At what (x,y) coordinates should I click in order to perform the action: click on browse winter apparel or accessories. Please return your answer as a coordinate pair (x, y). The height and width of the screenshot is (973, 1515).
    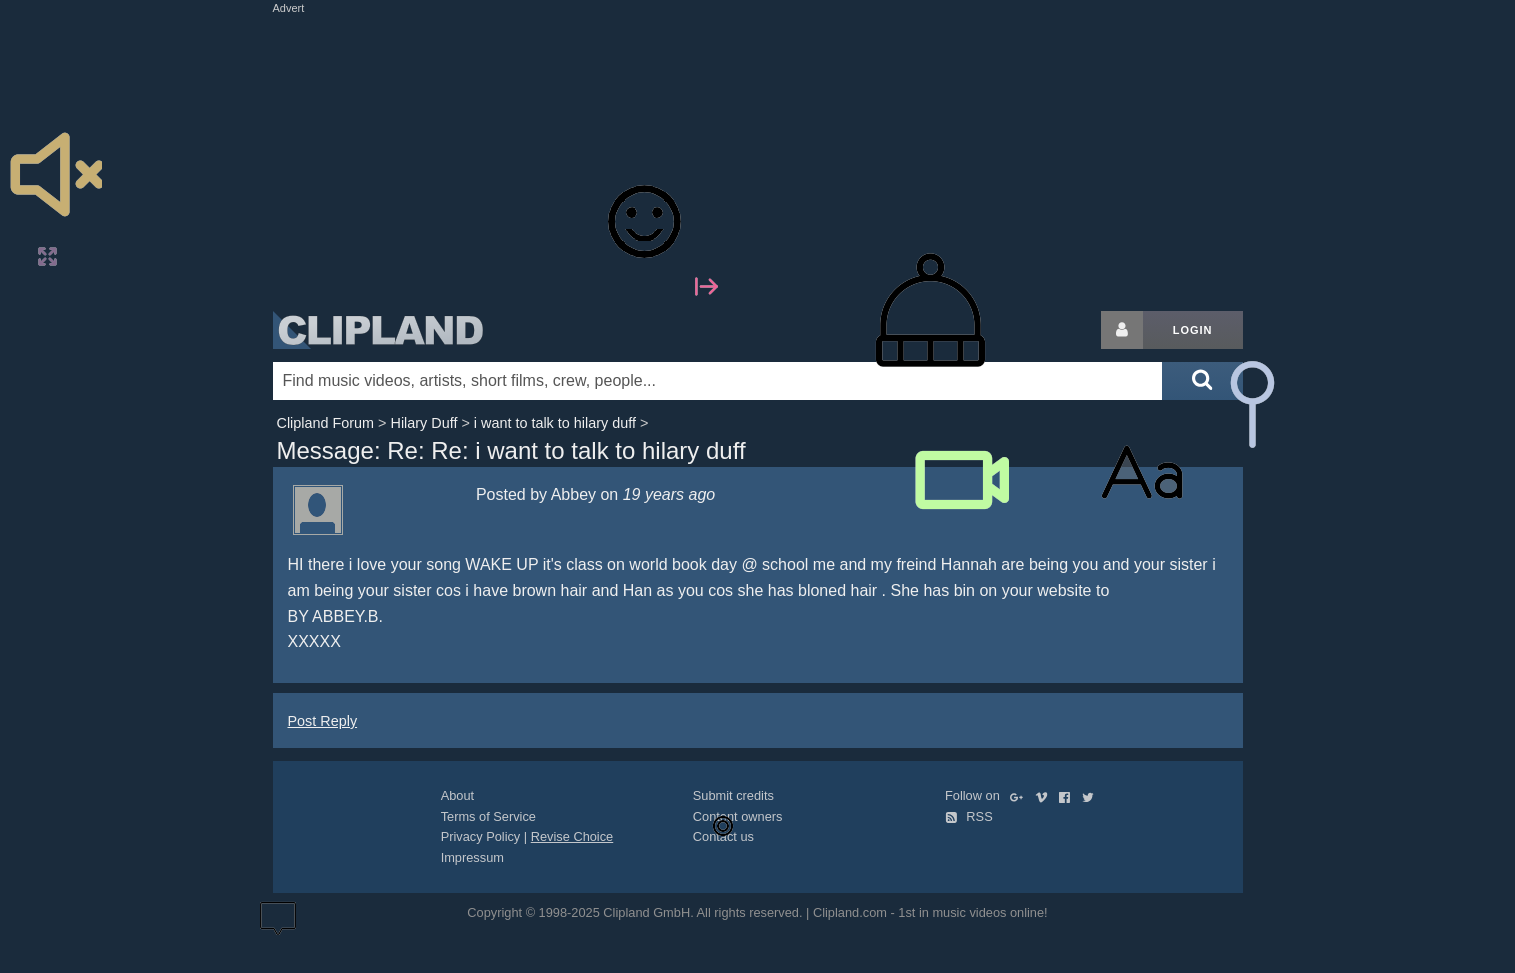
    Looking at the image, I should click on (930, 316).